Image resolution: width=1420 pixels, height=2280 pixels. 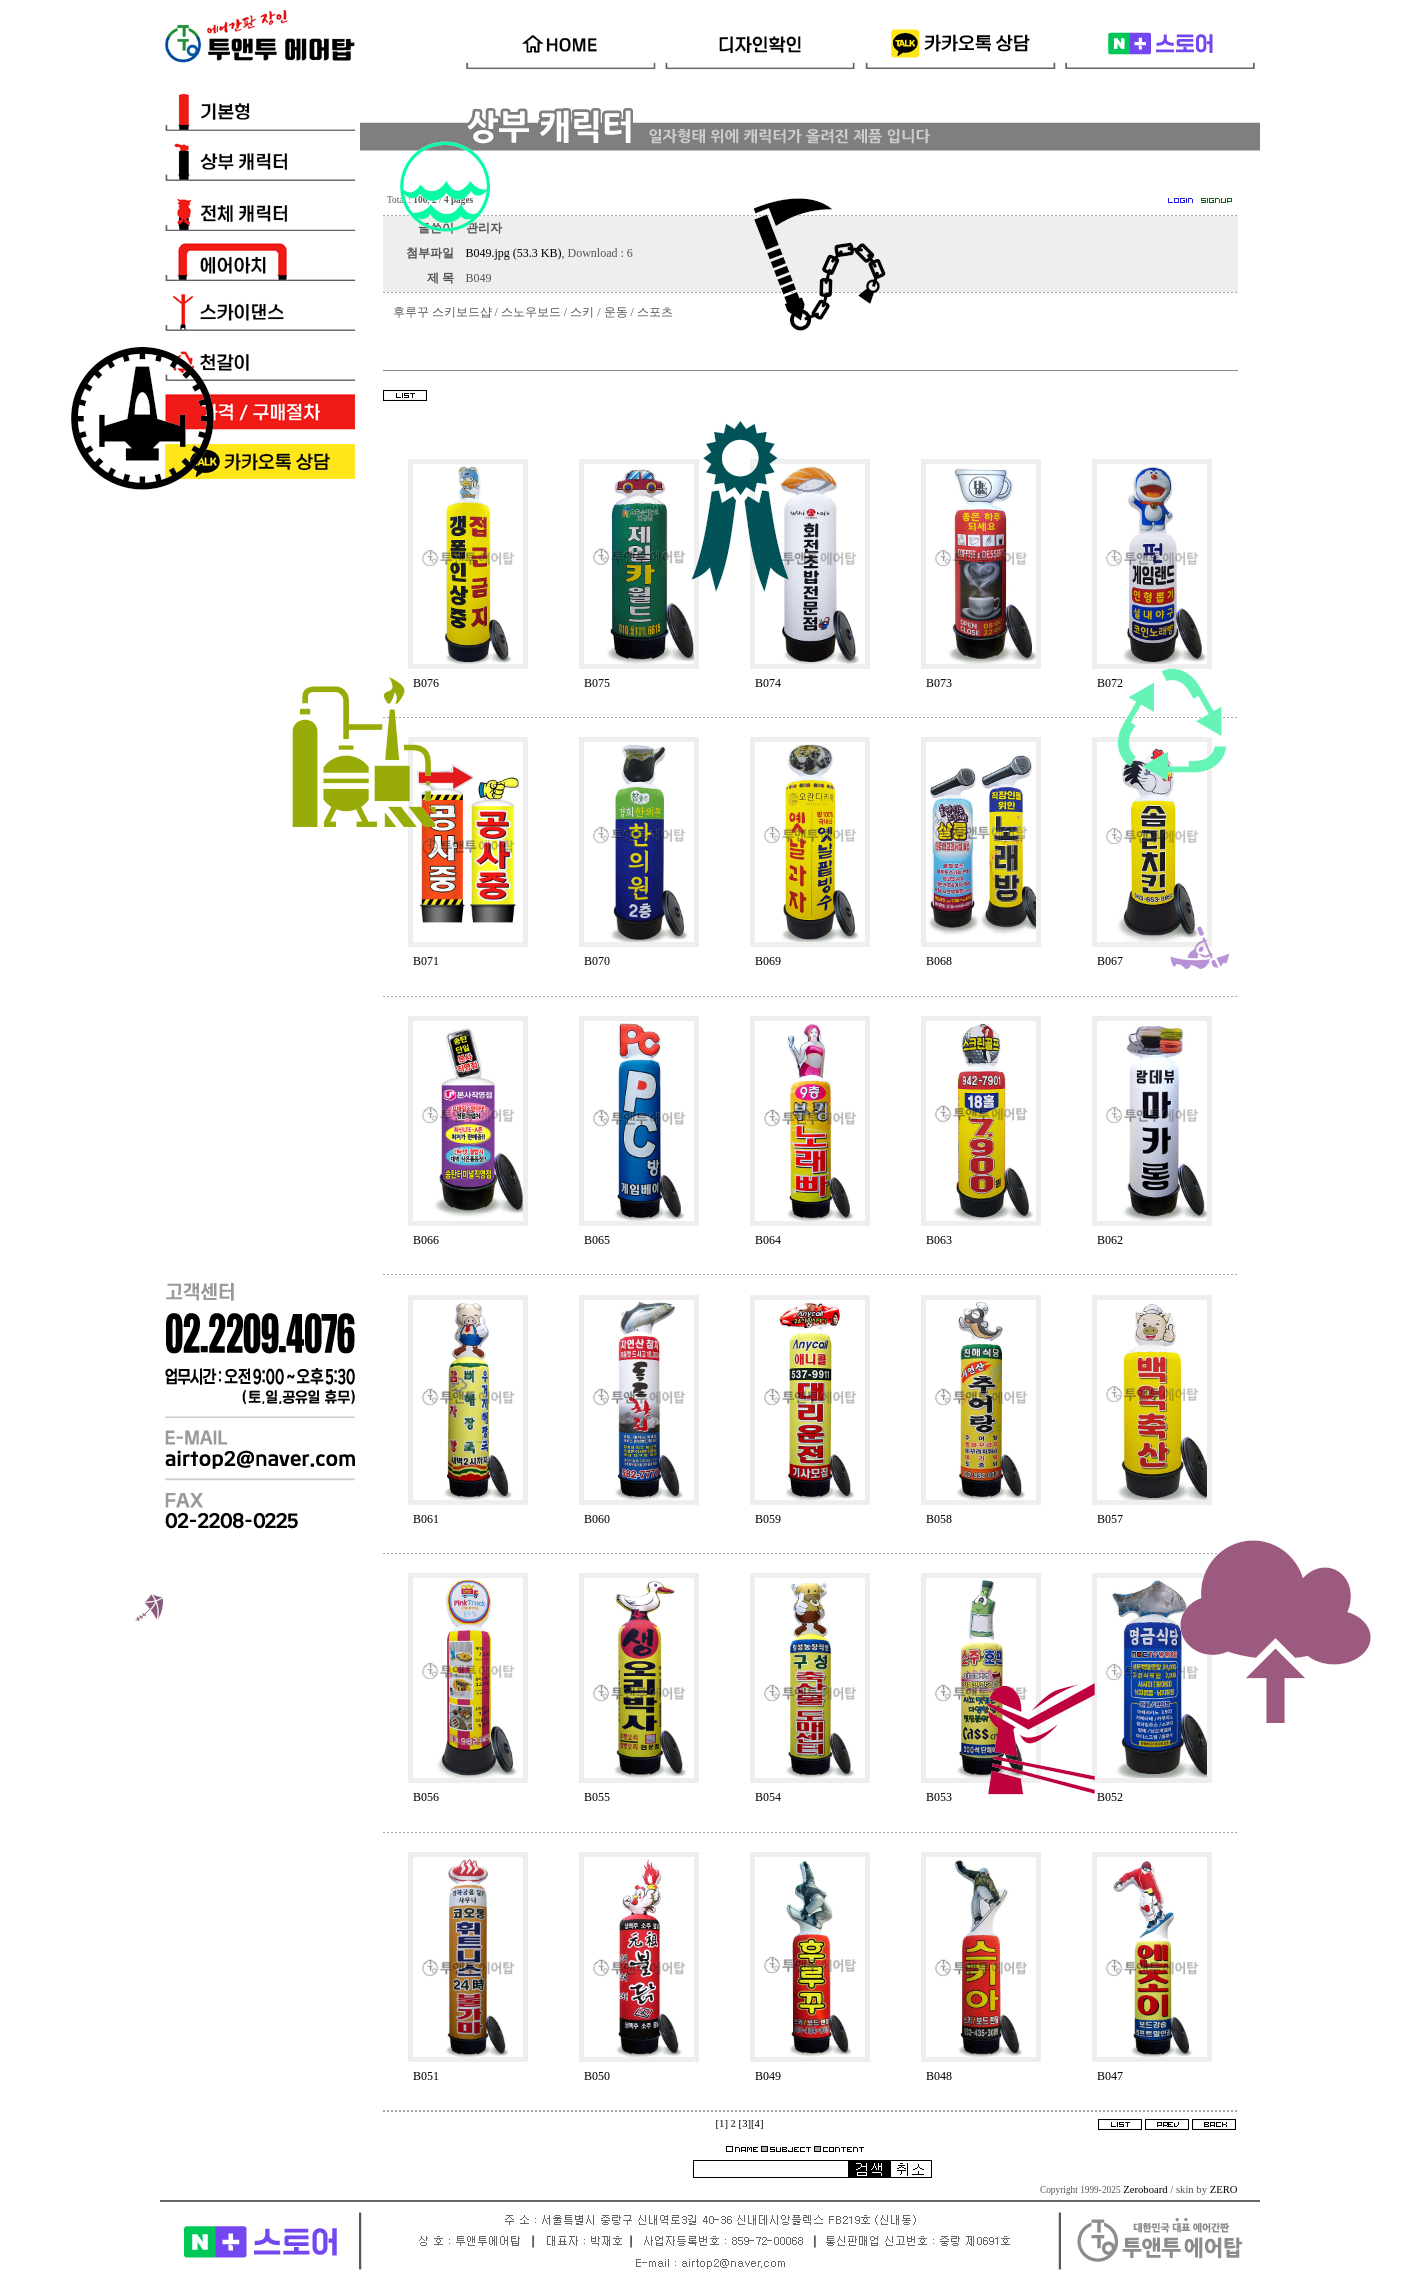 I want to click on recycle or dispose of item responsibly, so click(x=1172, y=725).